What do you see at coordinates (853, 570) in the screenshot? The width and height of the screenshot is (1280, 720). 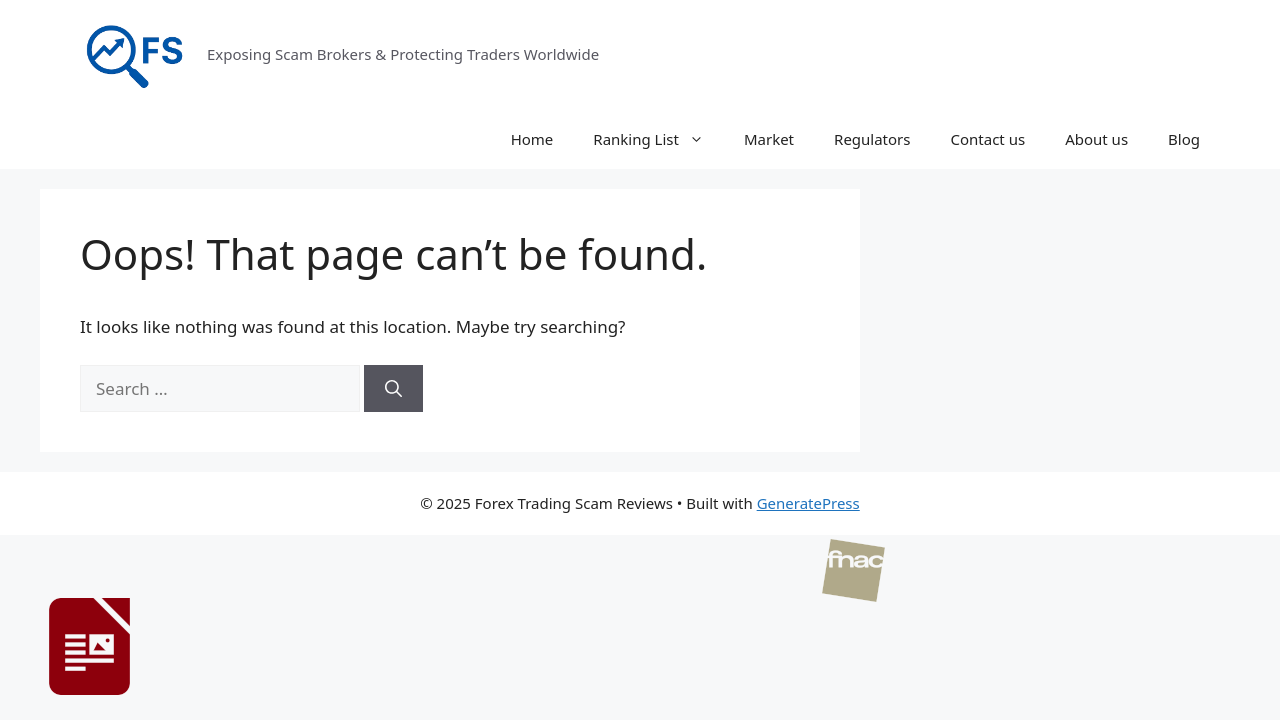 I see `visit the Fnac website or app` at bounding box center [853, 570].